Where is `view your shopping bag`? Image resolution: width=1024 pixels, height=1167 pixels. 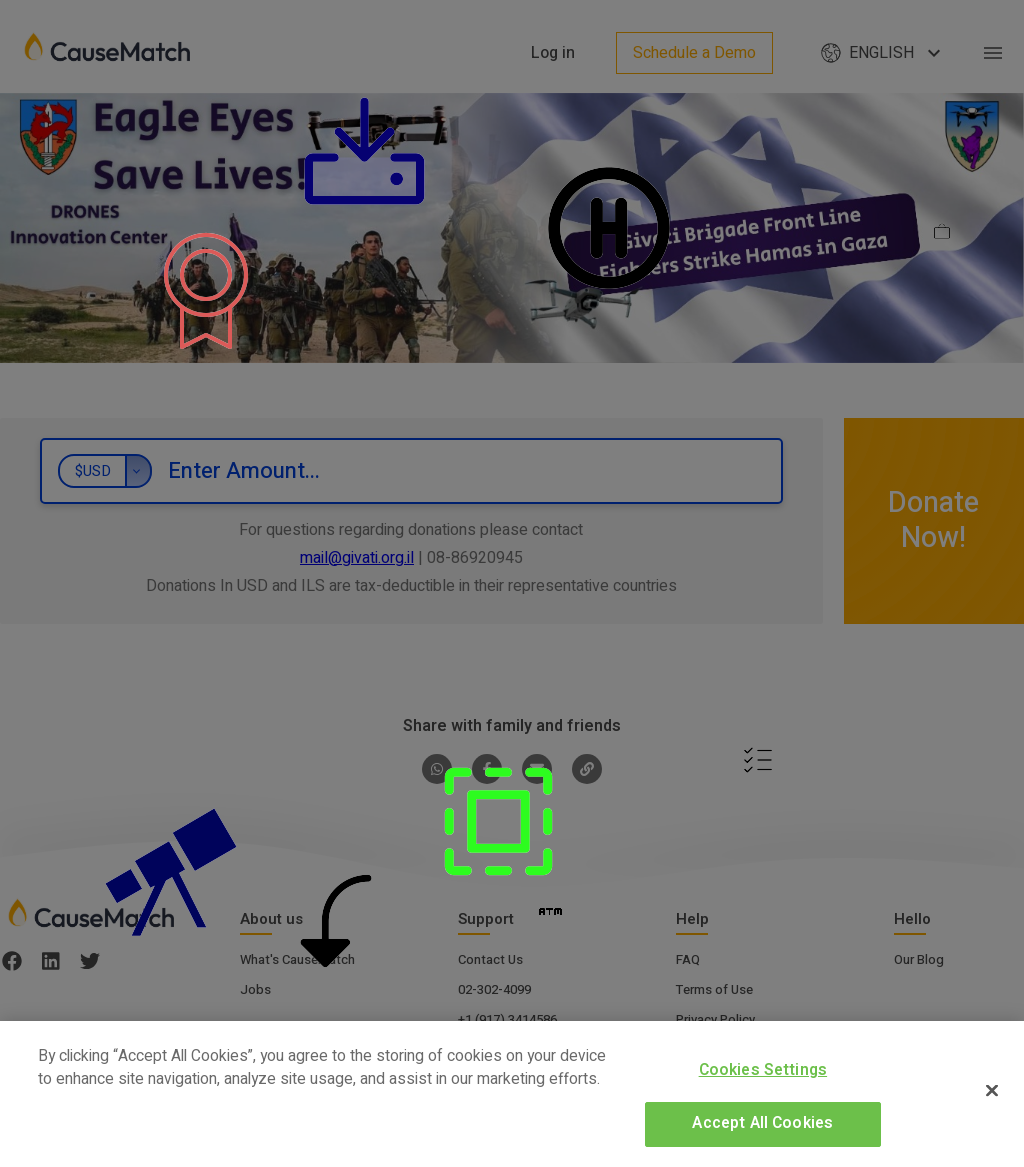
view your shopping bag is located at coordinates (942, 232).